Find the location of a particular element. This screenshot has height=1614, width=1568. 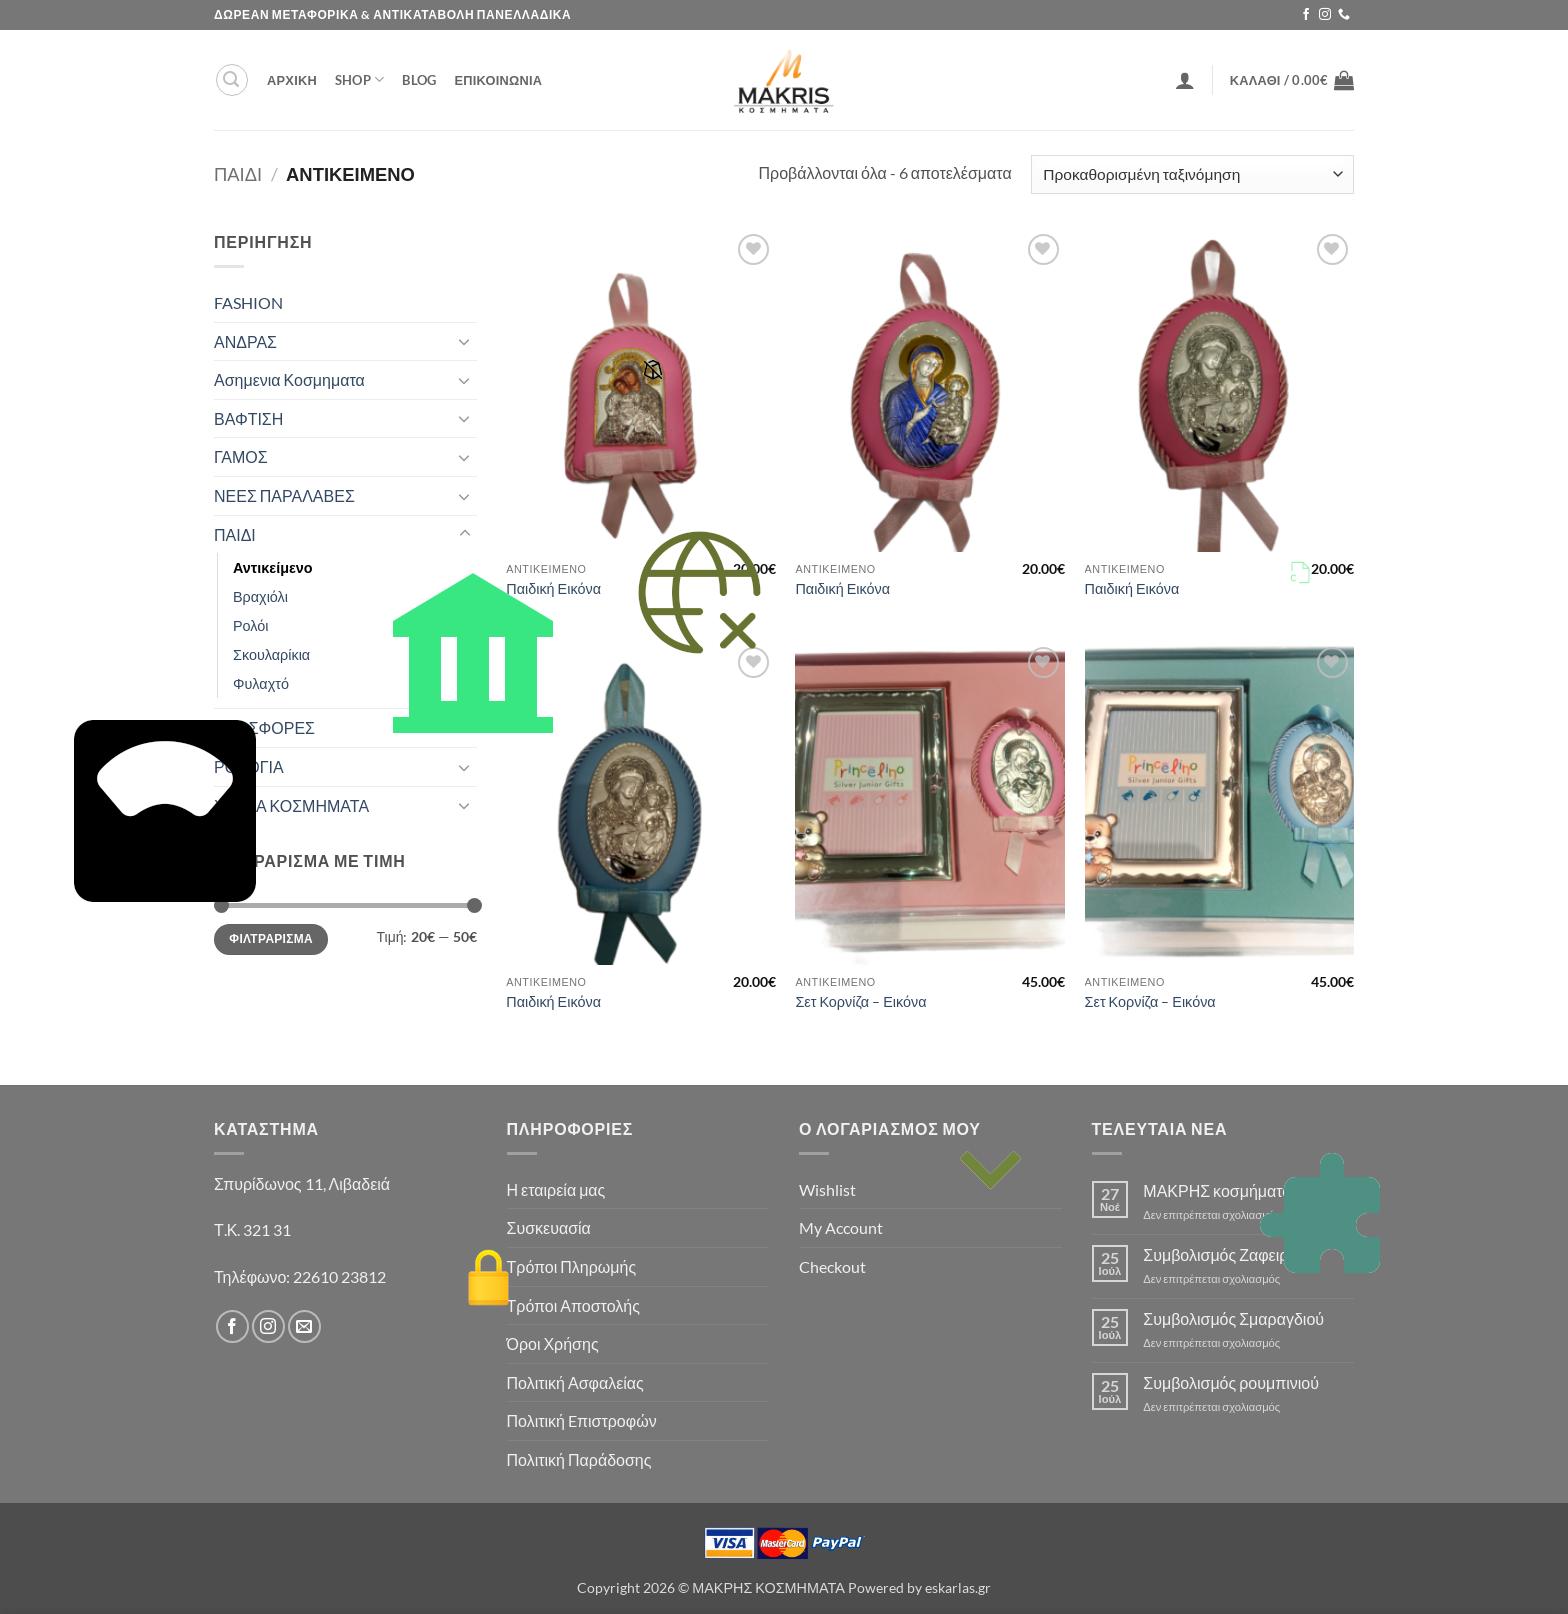

expand a dropdown menu is located at coordinates (990, 1169).